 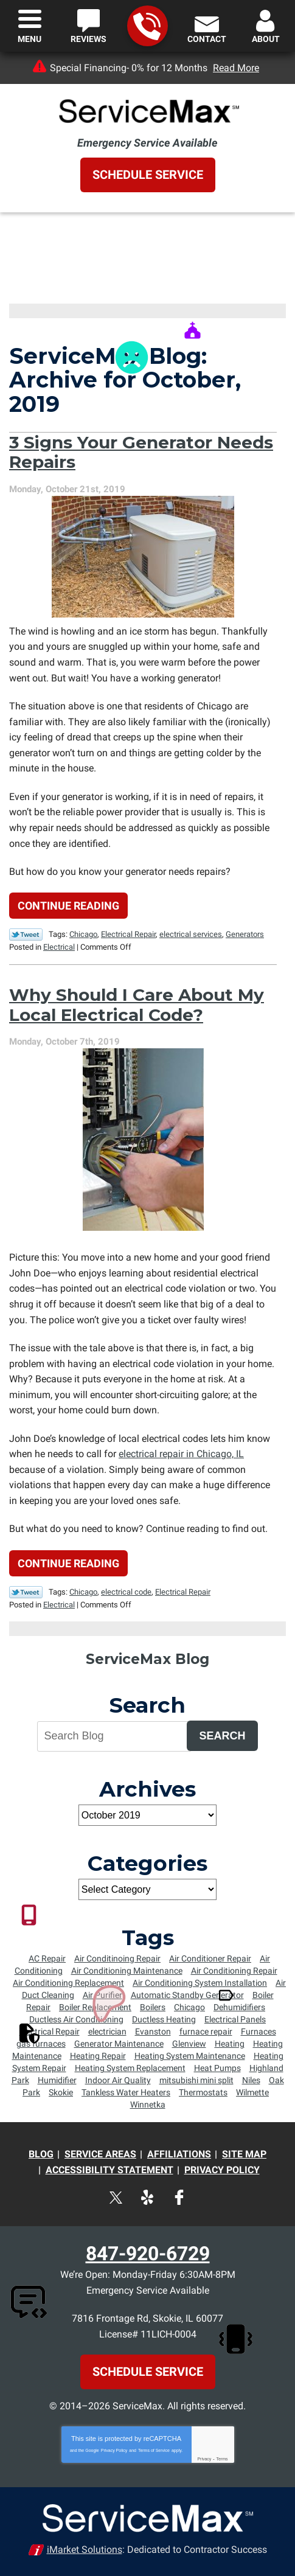 What do you see at coordinates (192, 330) in the screenshot?
I see `view nearby churches or places of worship` at bounding box center [192, 330].